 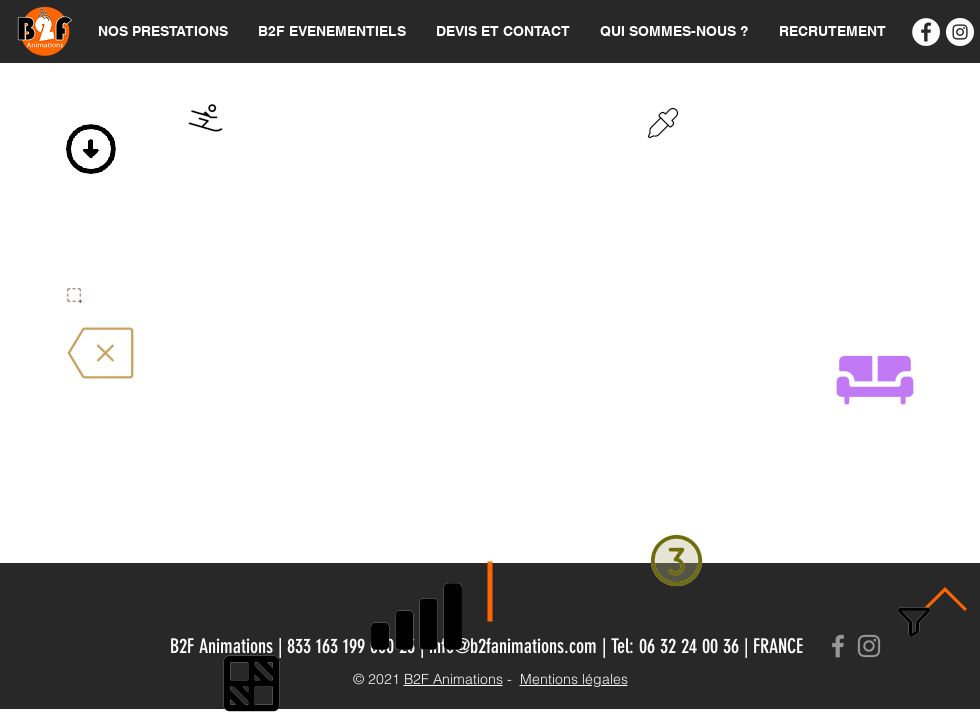 What do you see at coordinates (914, 621) in the screenshot?
I see `filter or sort content` at bounding box center [914, 621].